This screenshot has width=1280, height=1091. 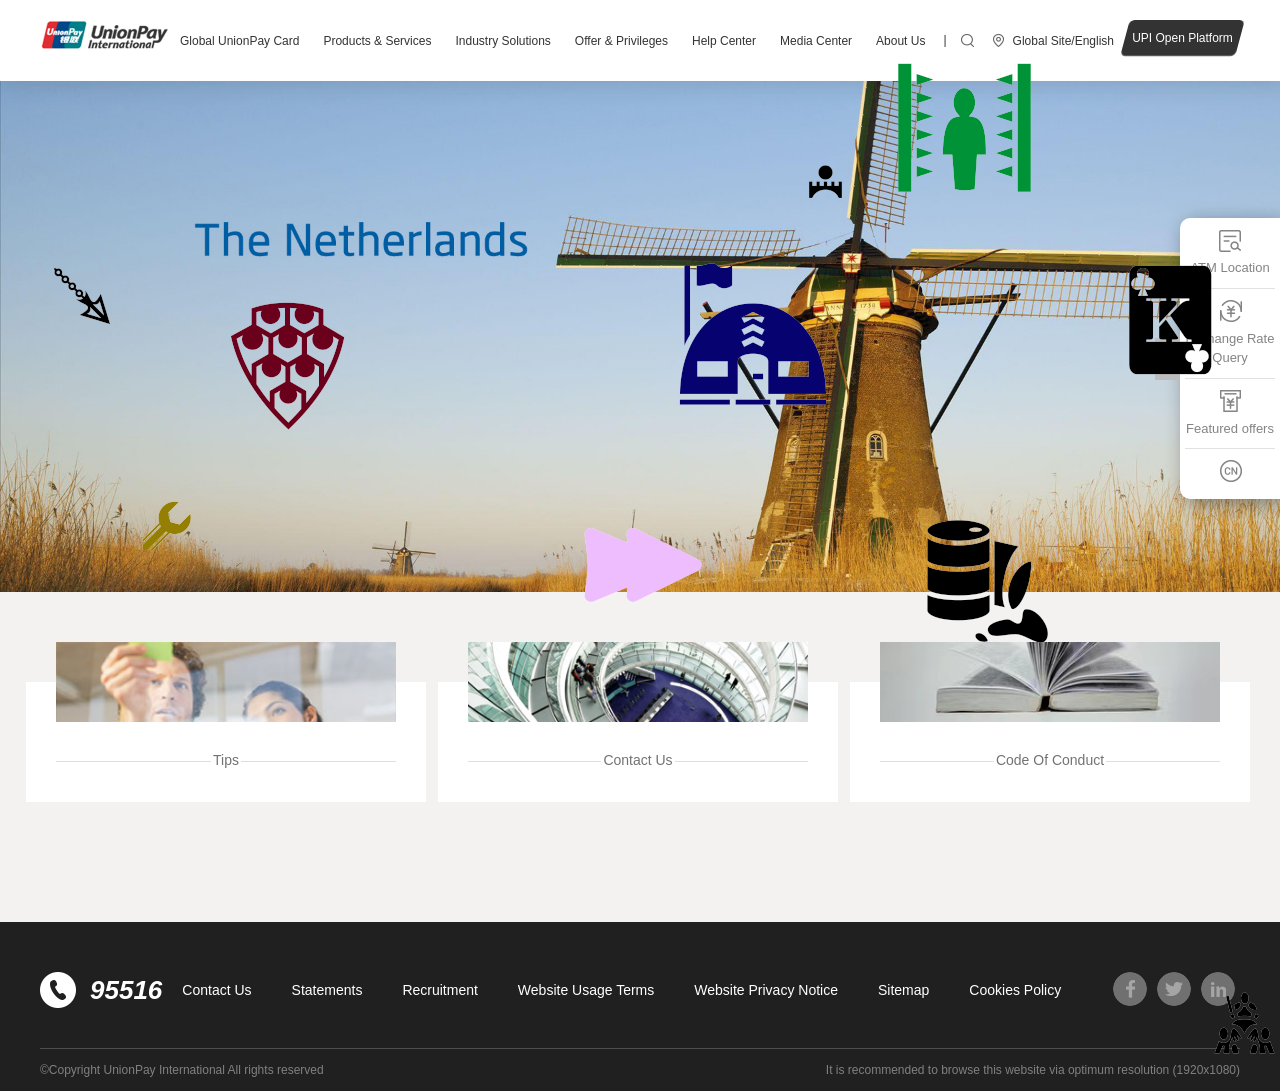 What do you see at coordinates (753, 336) in the screenshot?
I see `access military barracks or troop housing` at bounding box center [753, 336].